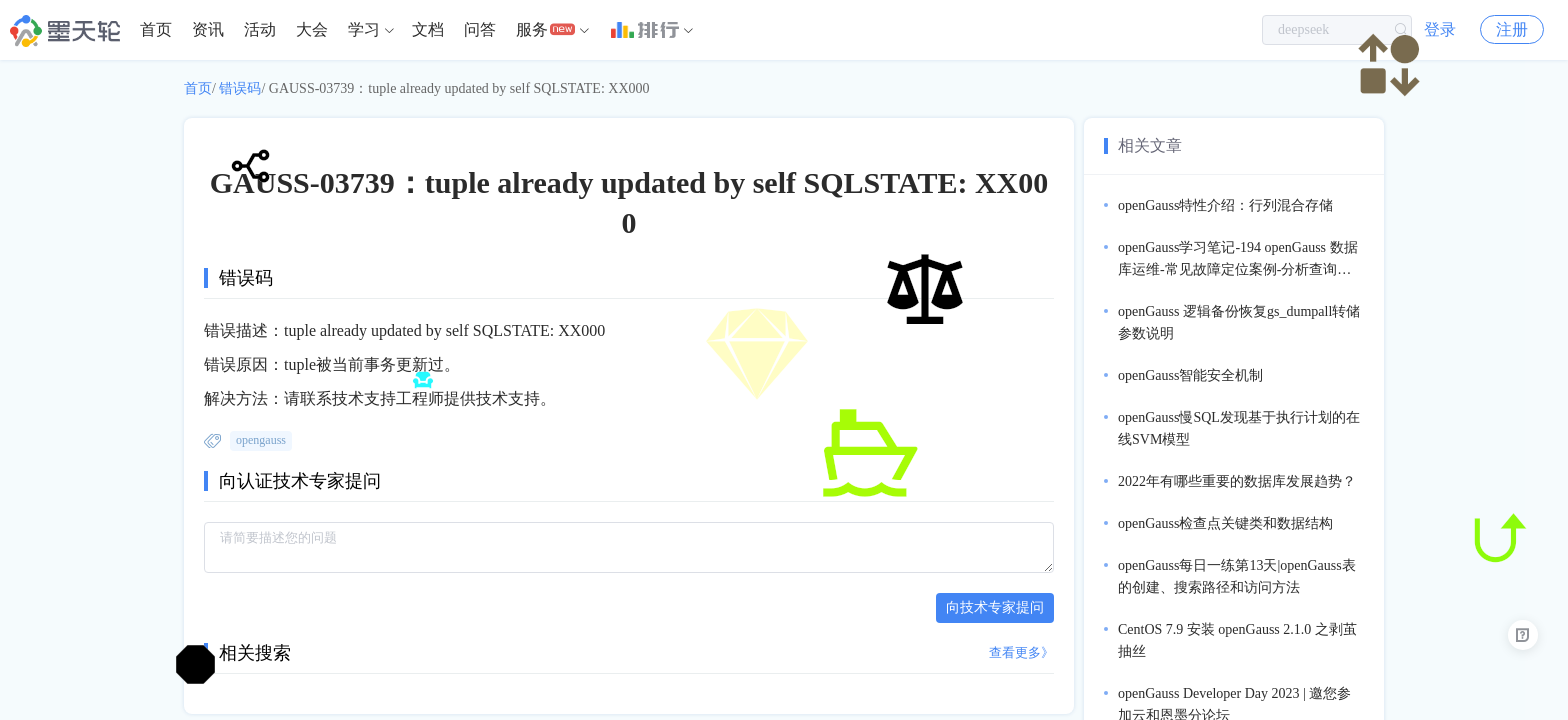  Describe the element at coordinates (869, 455) in the screenshot. I see `view nearby ports or maritime locations` at that location.